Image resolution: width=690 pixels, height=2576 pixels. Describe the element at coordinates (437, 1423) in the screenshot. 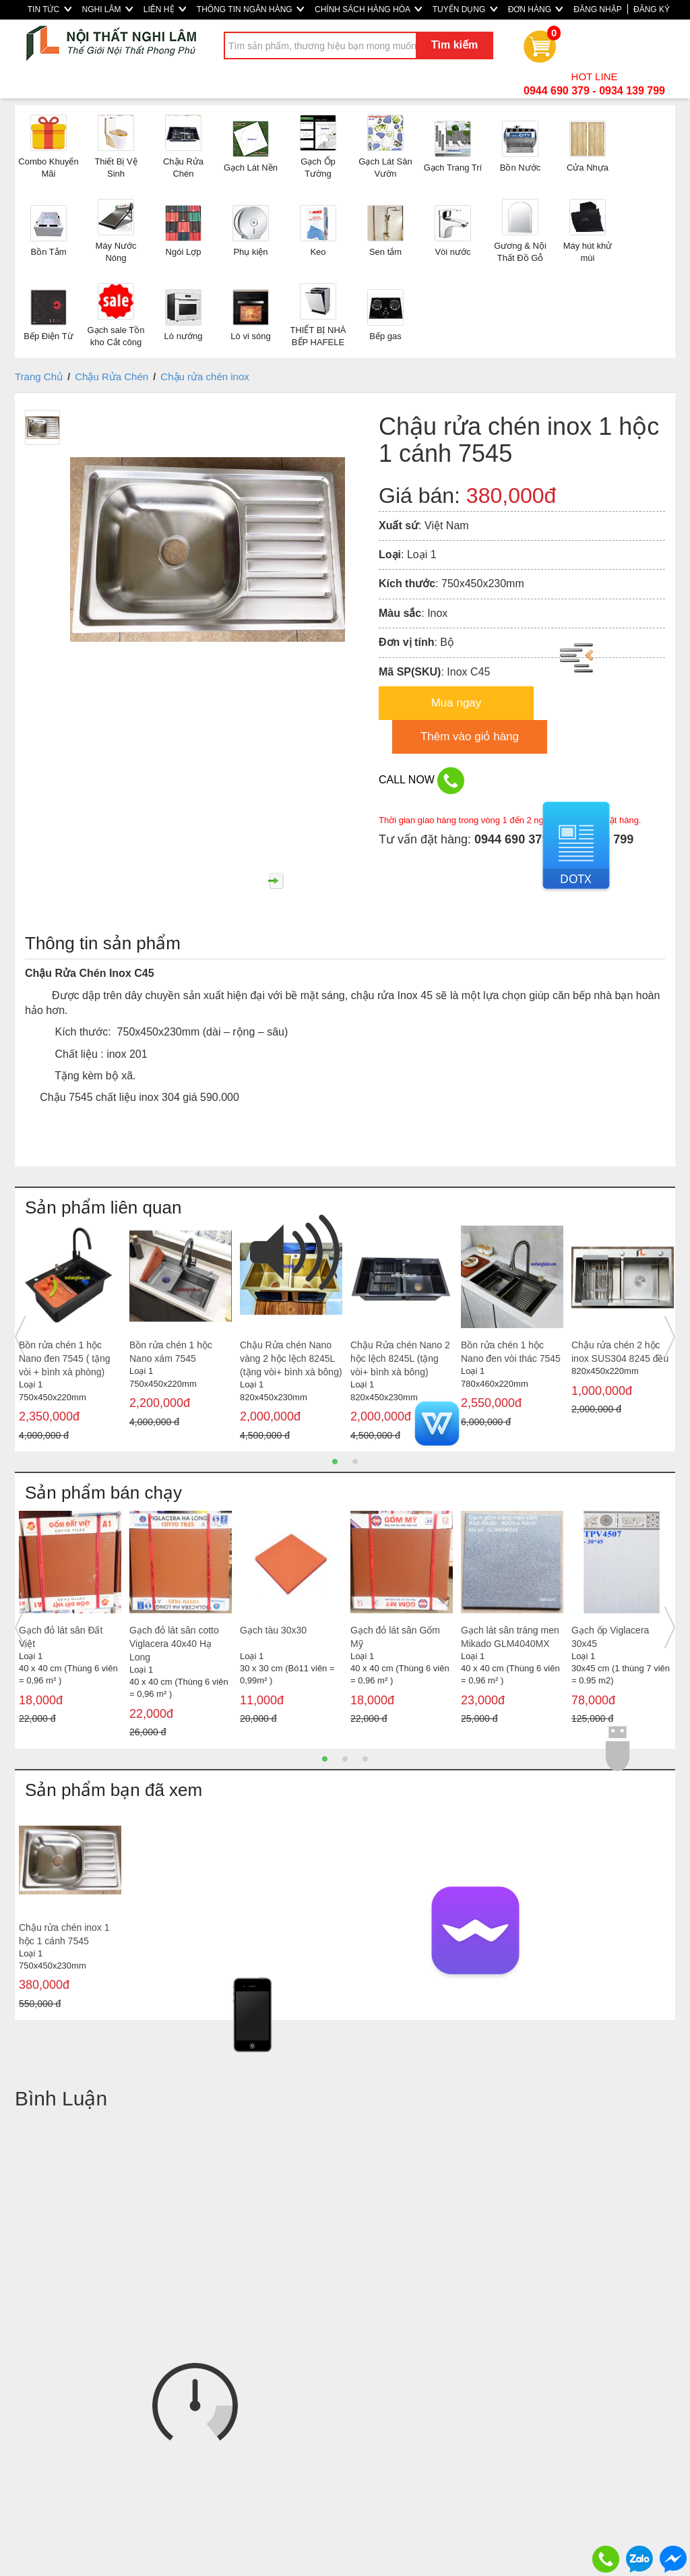

I see `open wps office application` at that location.